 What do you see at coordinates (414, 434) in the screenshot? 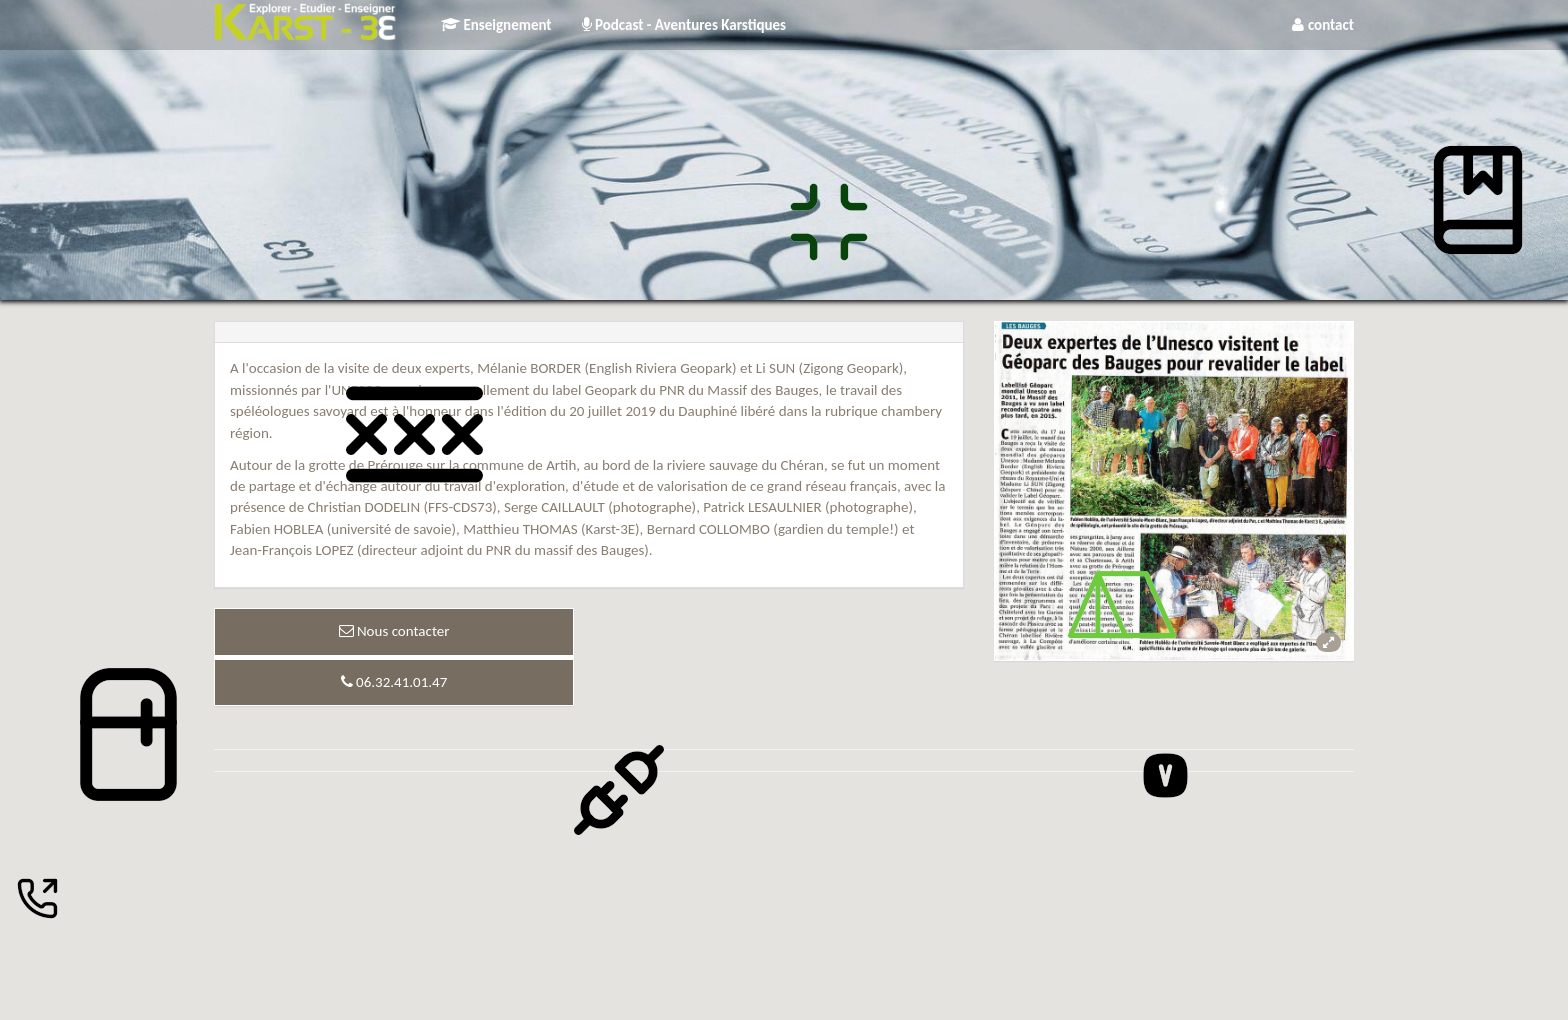
I see `delete multiple selected items` at bounding box center [414, 434].